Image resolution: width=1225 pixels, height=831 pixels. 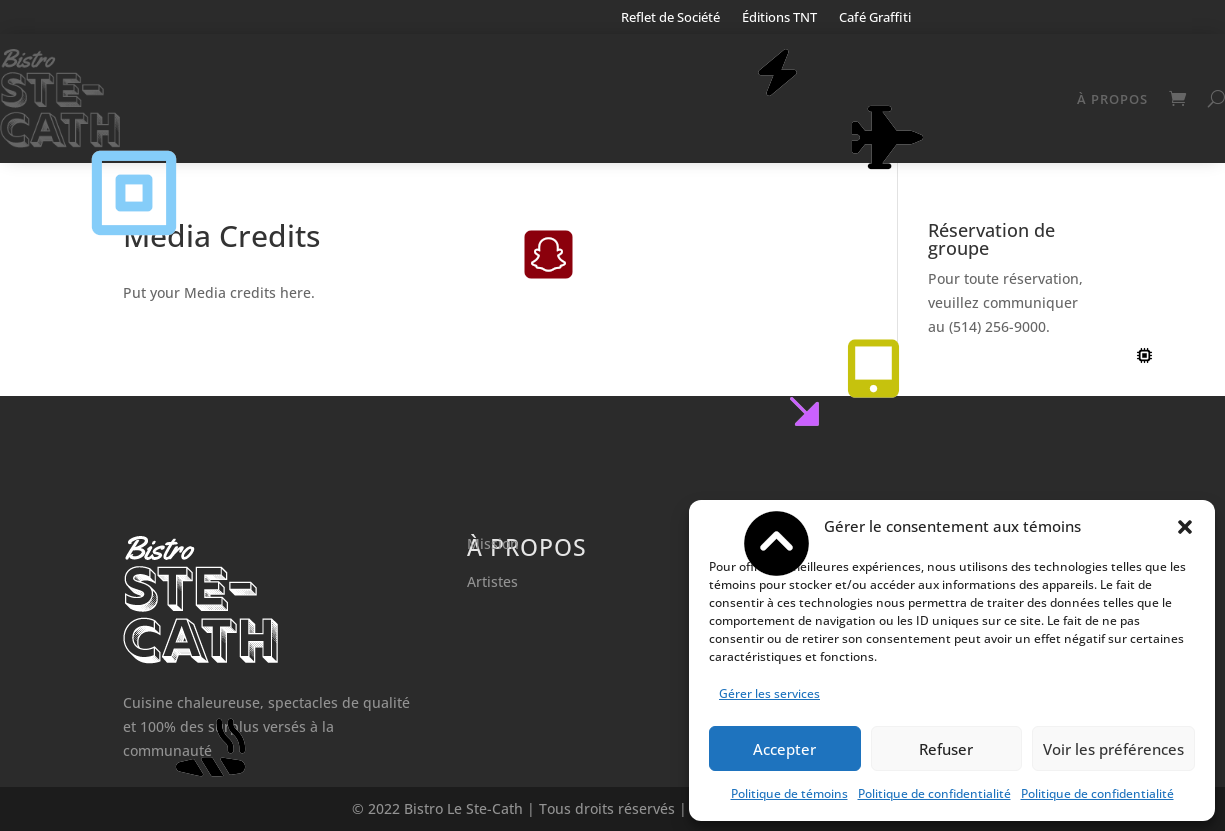 What do you see at coordinates (887, 137) in the screenshot?
I see `access flight or aviation features` at bounding box center [887, 137].